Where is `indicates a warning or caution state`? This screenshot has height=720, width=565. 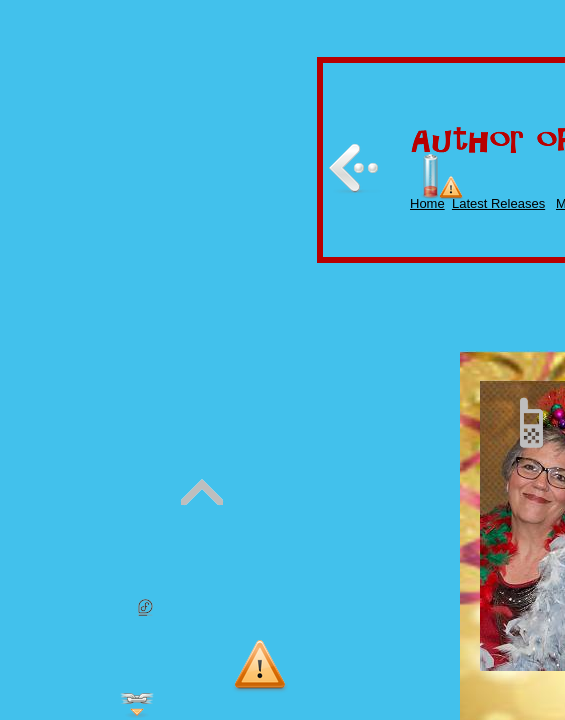 indicates a warning or caution state is located at coordinates (260, 666).